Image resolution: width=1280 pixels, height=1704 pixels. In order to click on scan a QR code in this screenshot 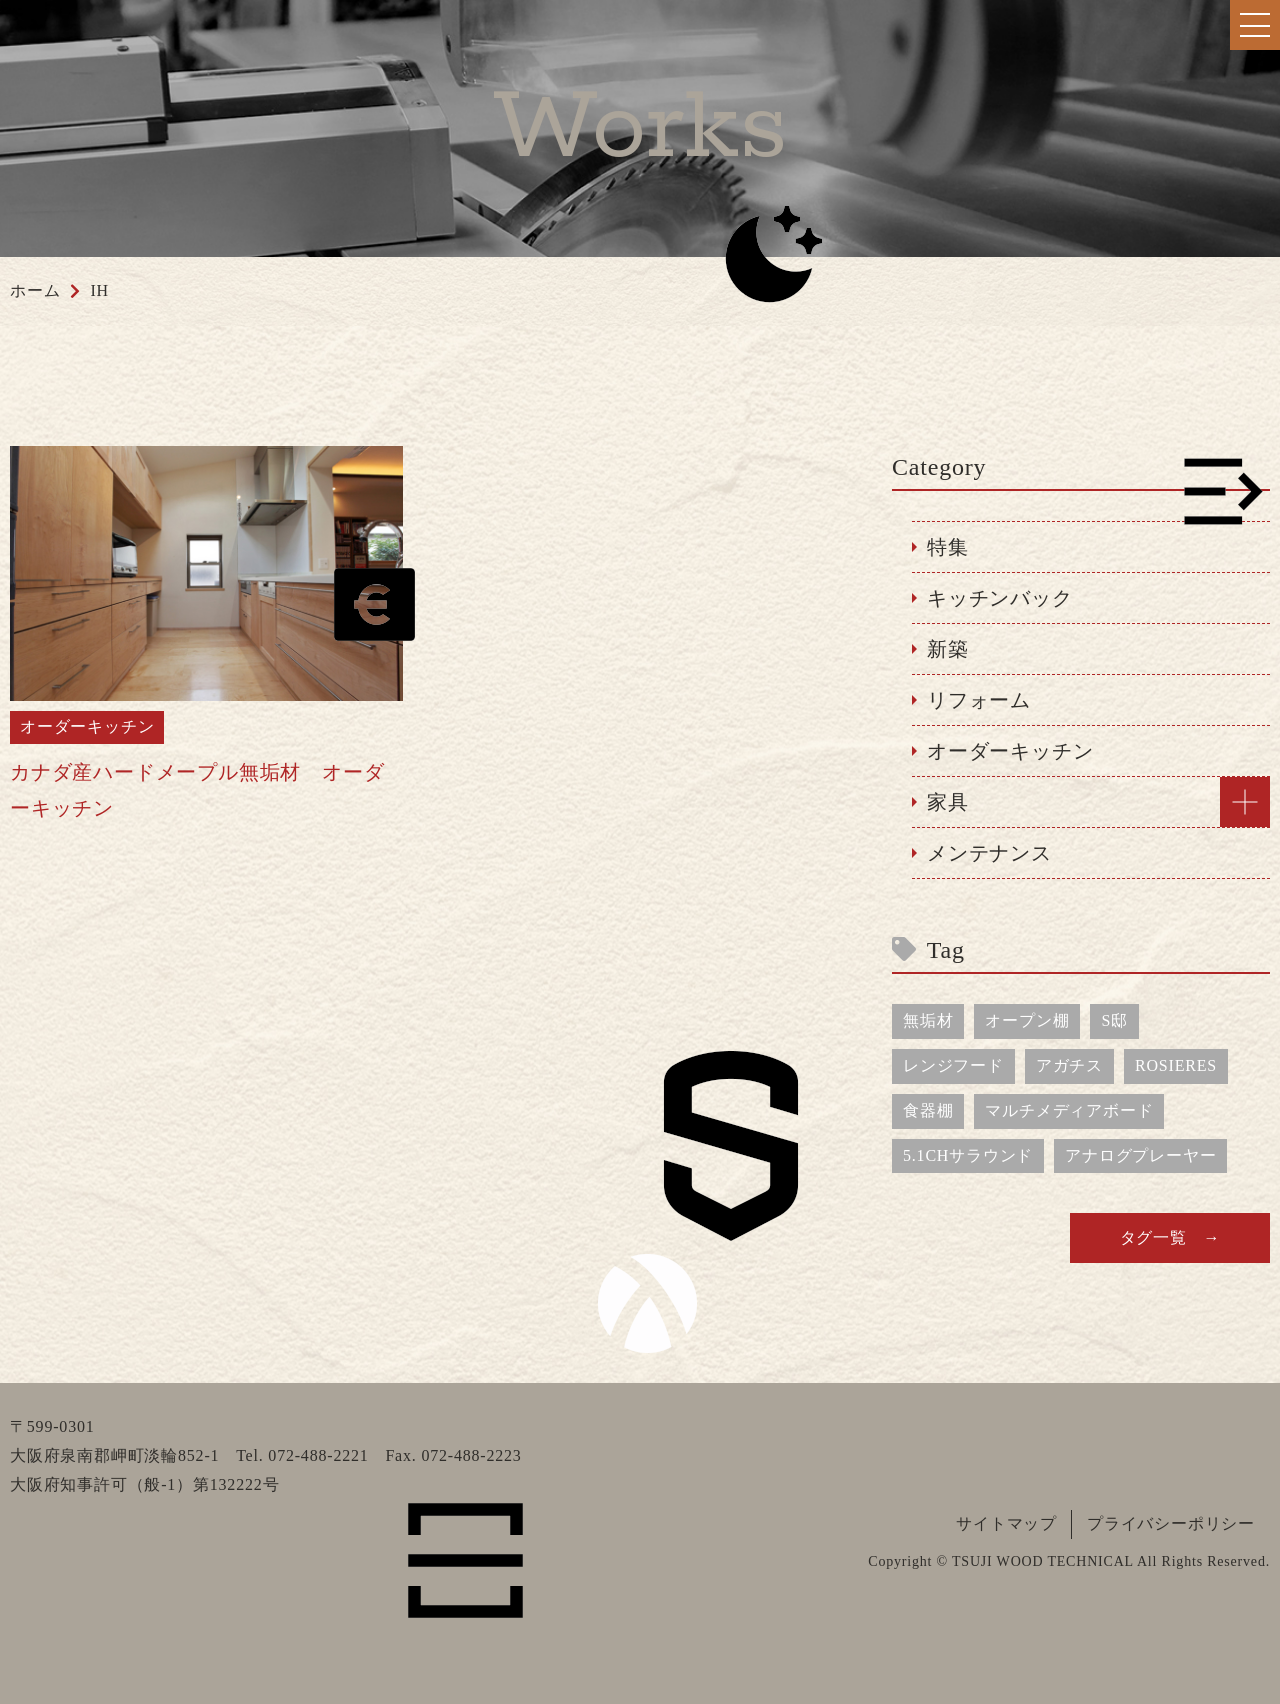, I will do `click(465, 1560)`.